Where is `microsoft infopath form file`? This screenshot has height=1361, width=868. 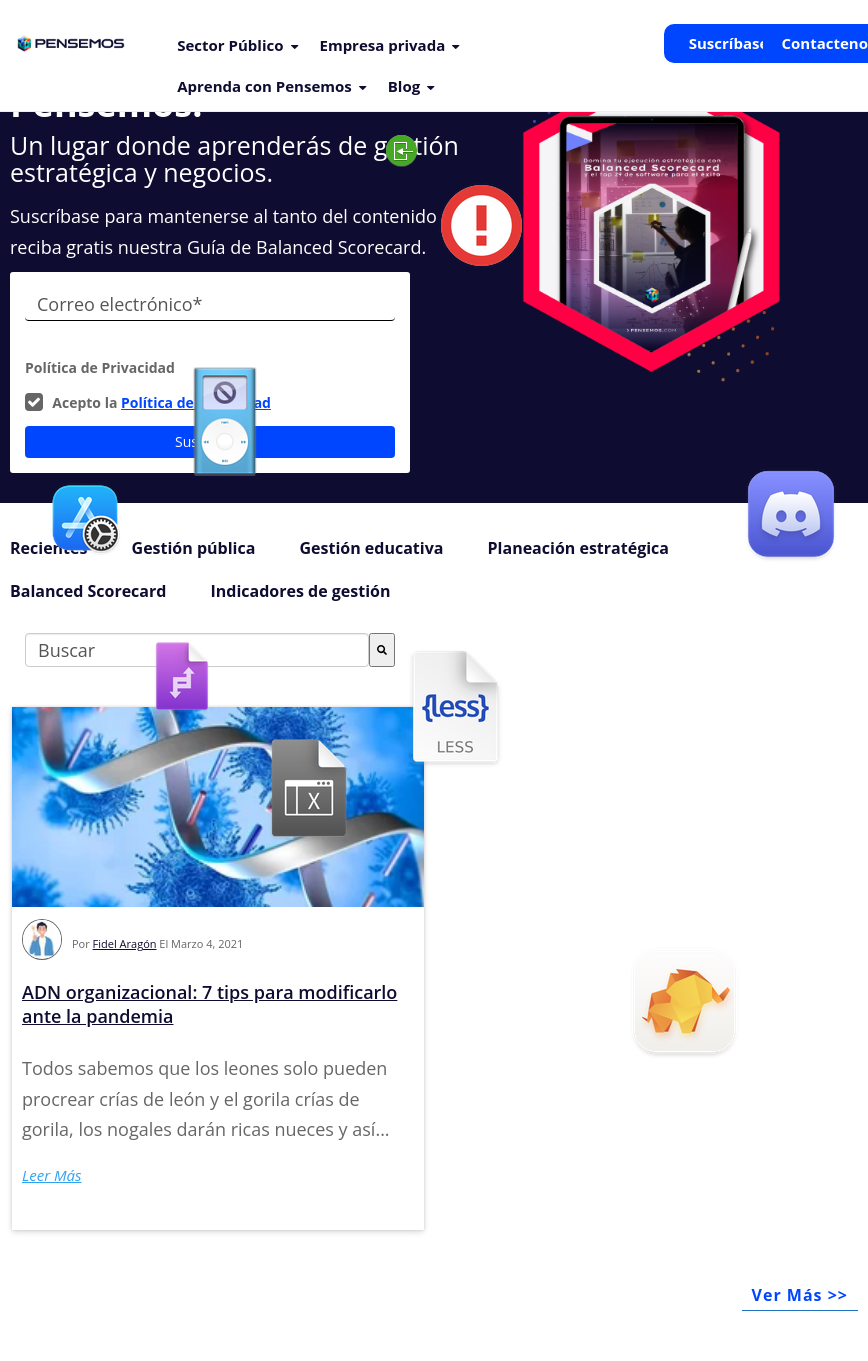 microsoft infopath form file is located at coordinates (182, 676).